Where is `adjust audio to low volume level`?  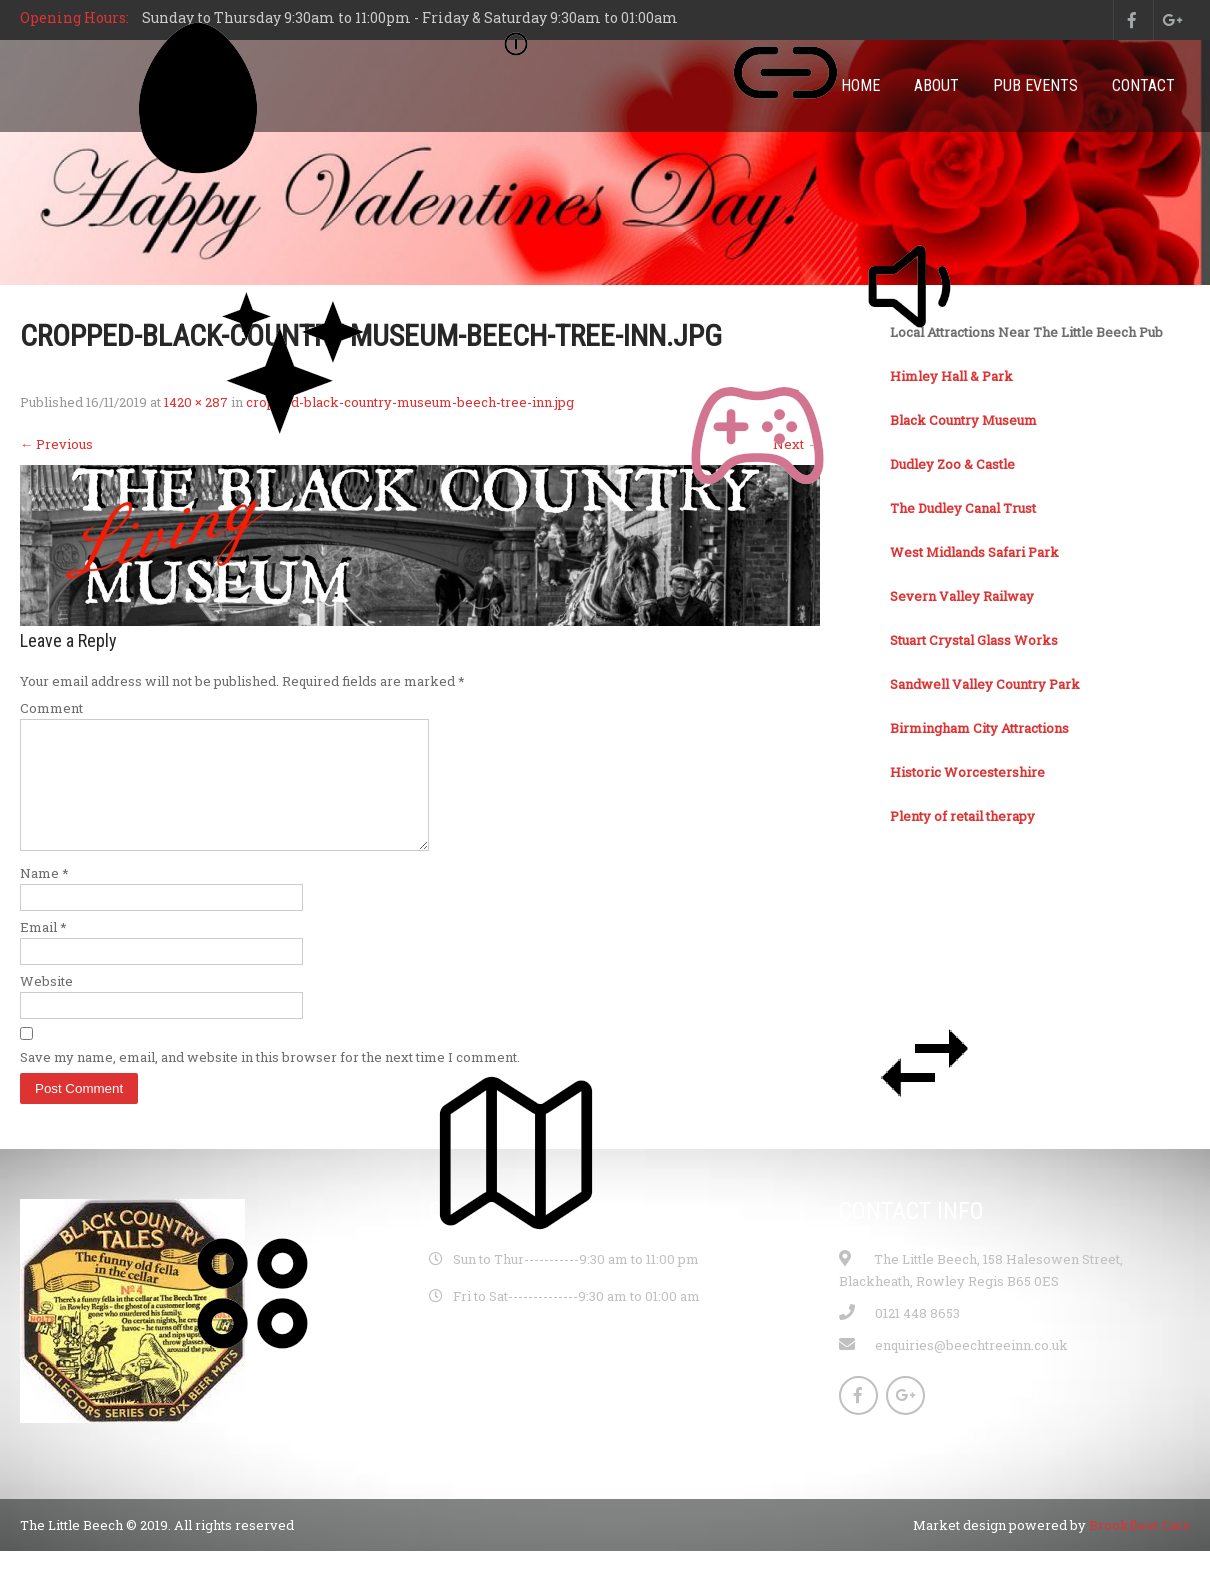
adjust audio to low volume level is located at coordinates (909, 286).